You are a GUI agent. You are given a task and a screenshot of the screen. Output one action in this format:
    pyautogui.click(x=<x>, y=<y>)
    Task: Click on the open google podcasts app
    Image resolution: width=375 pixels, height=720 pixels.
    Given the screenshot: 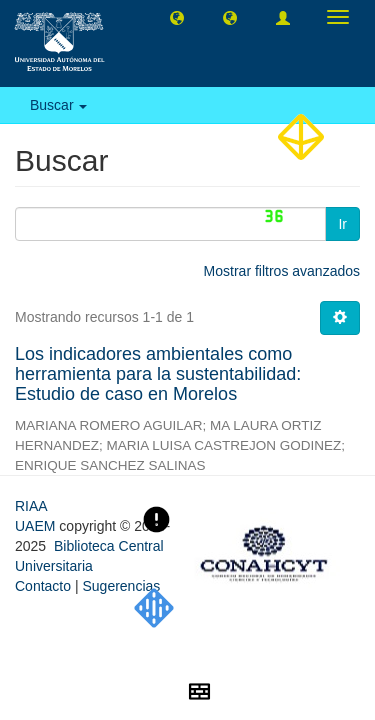 What is the action you would take?
    pyautogui.click(x=154, y=608)
    